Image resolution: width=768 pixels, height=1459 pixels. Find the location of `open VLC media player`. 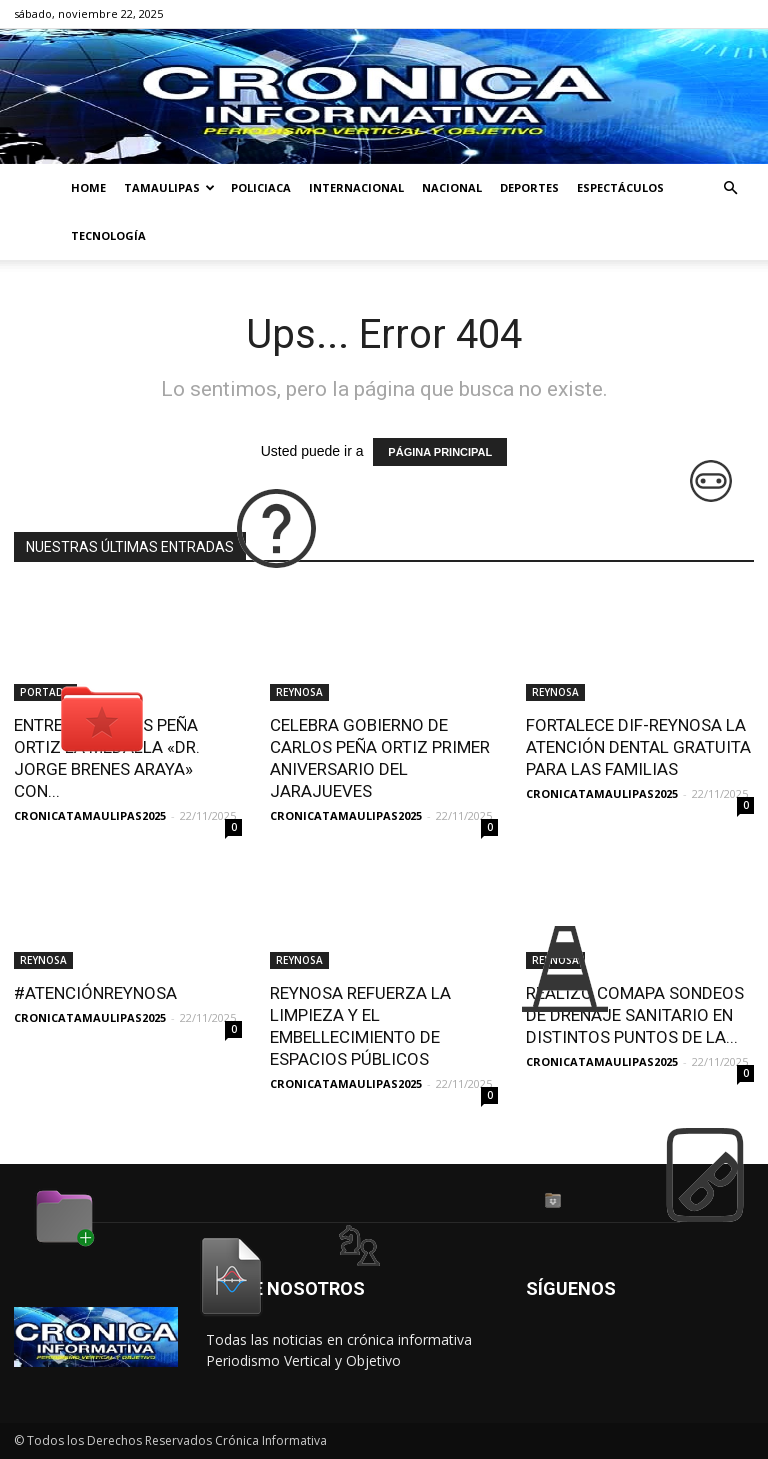

open VLC media player is located at coordinates (565, 969).